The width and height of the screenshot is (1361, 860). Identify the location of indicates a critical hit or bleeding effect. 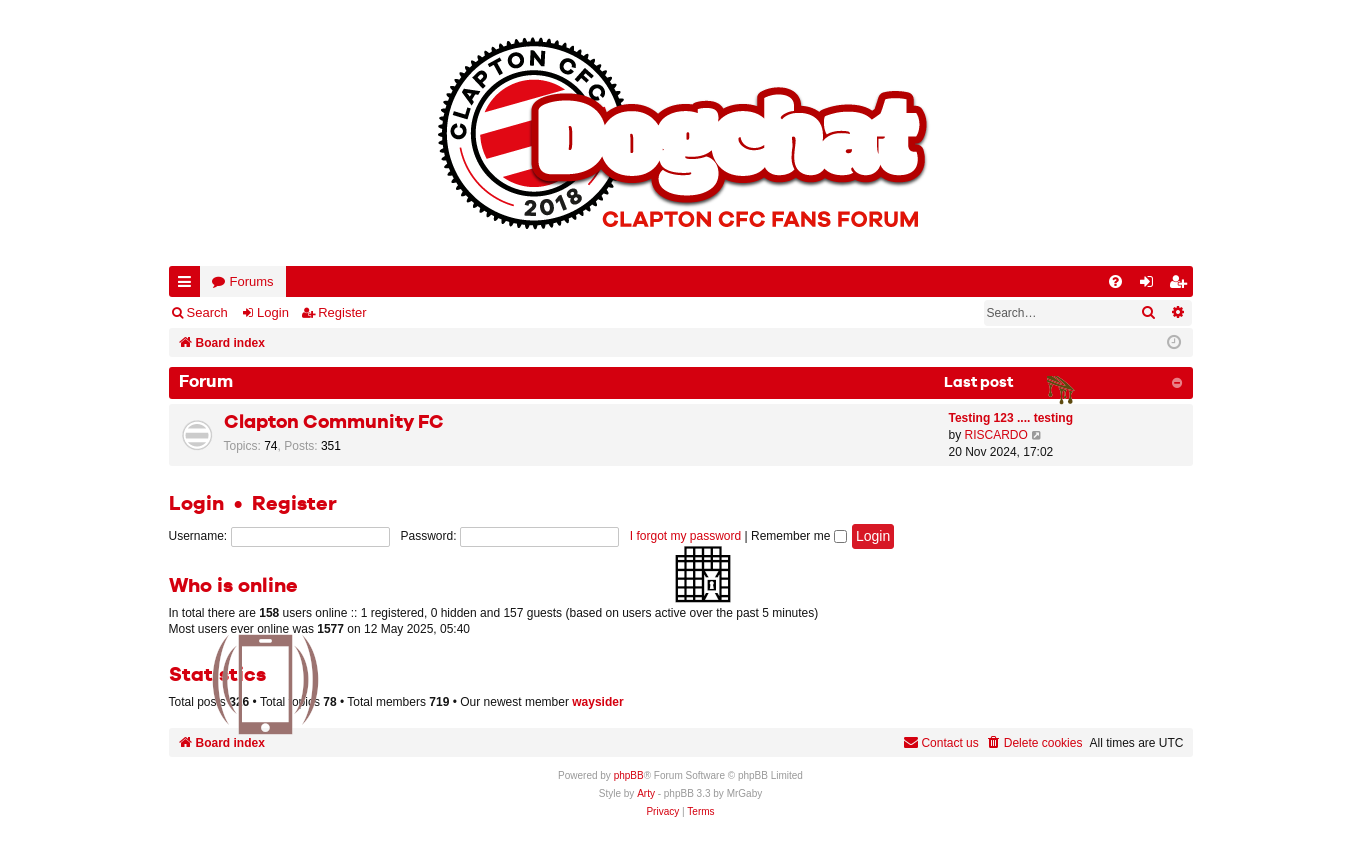
(1061, 390).